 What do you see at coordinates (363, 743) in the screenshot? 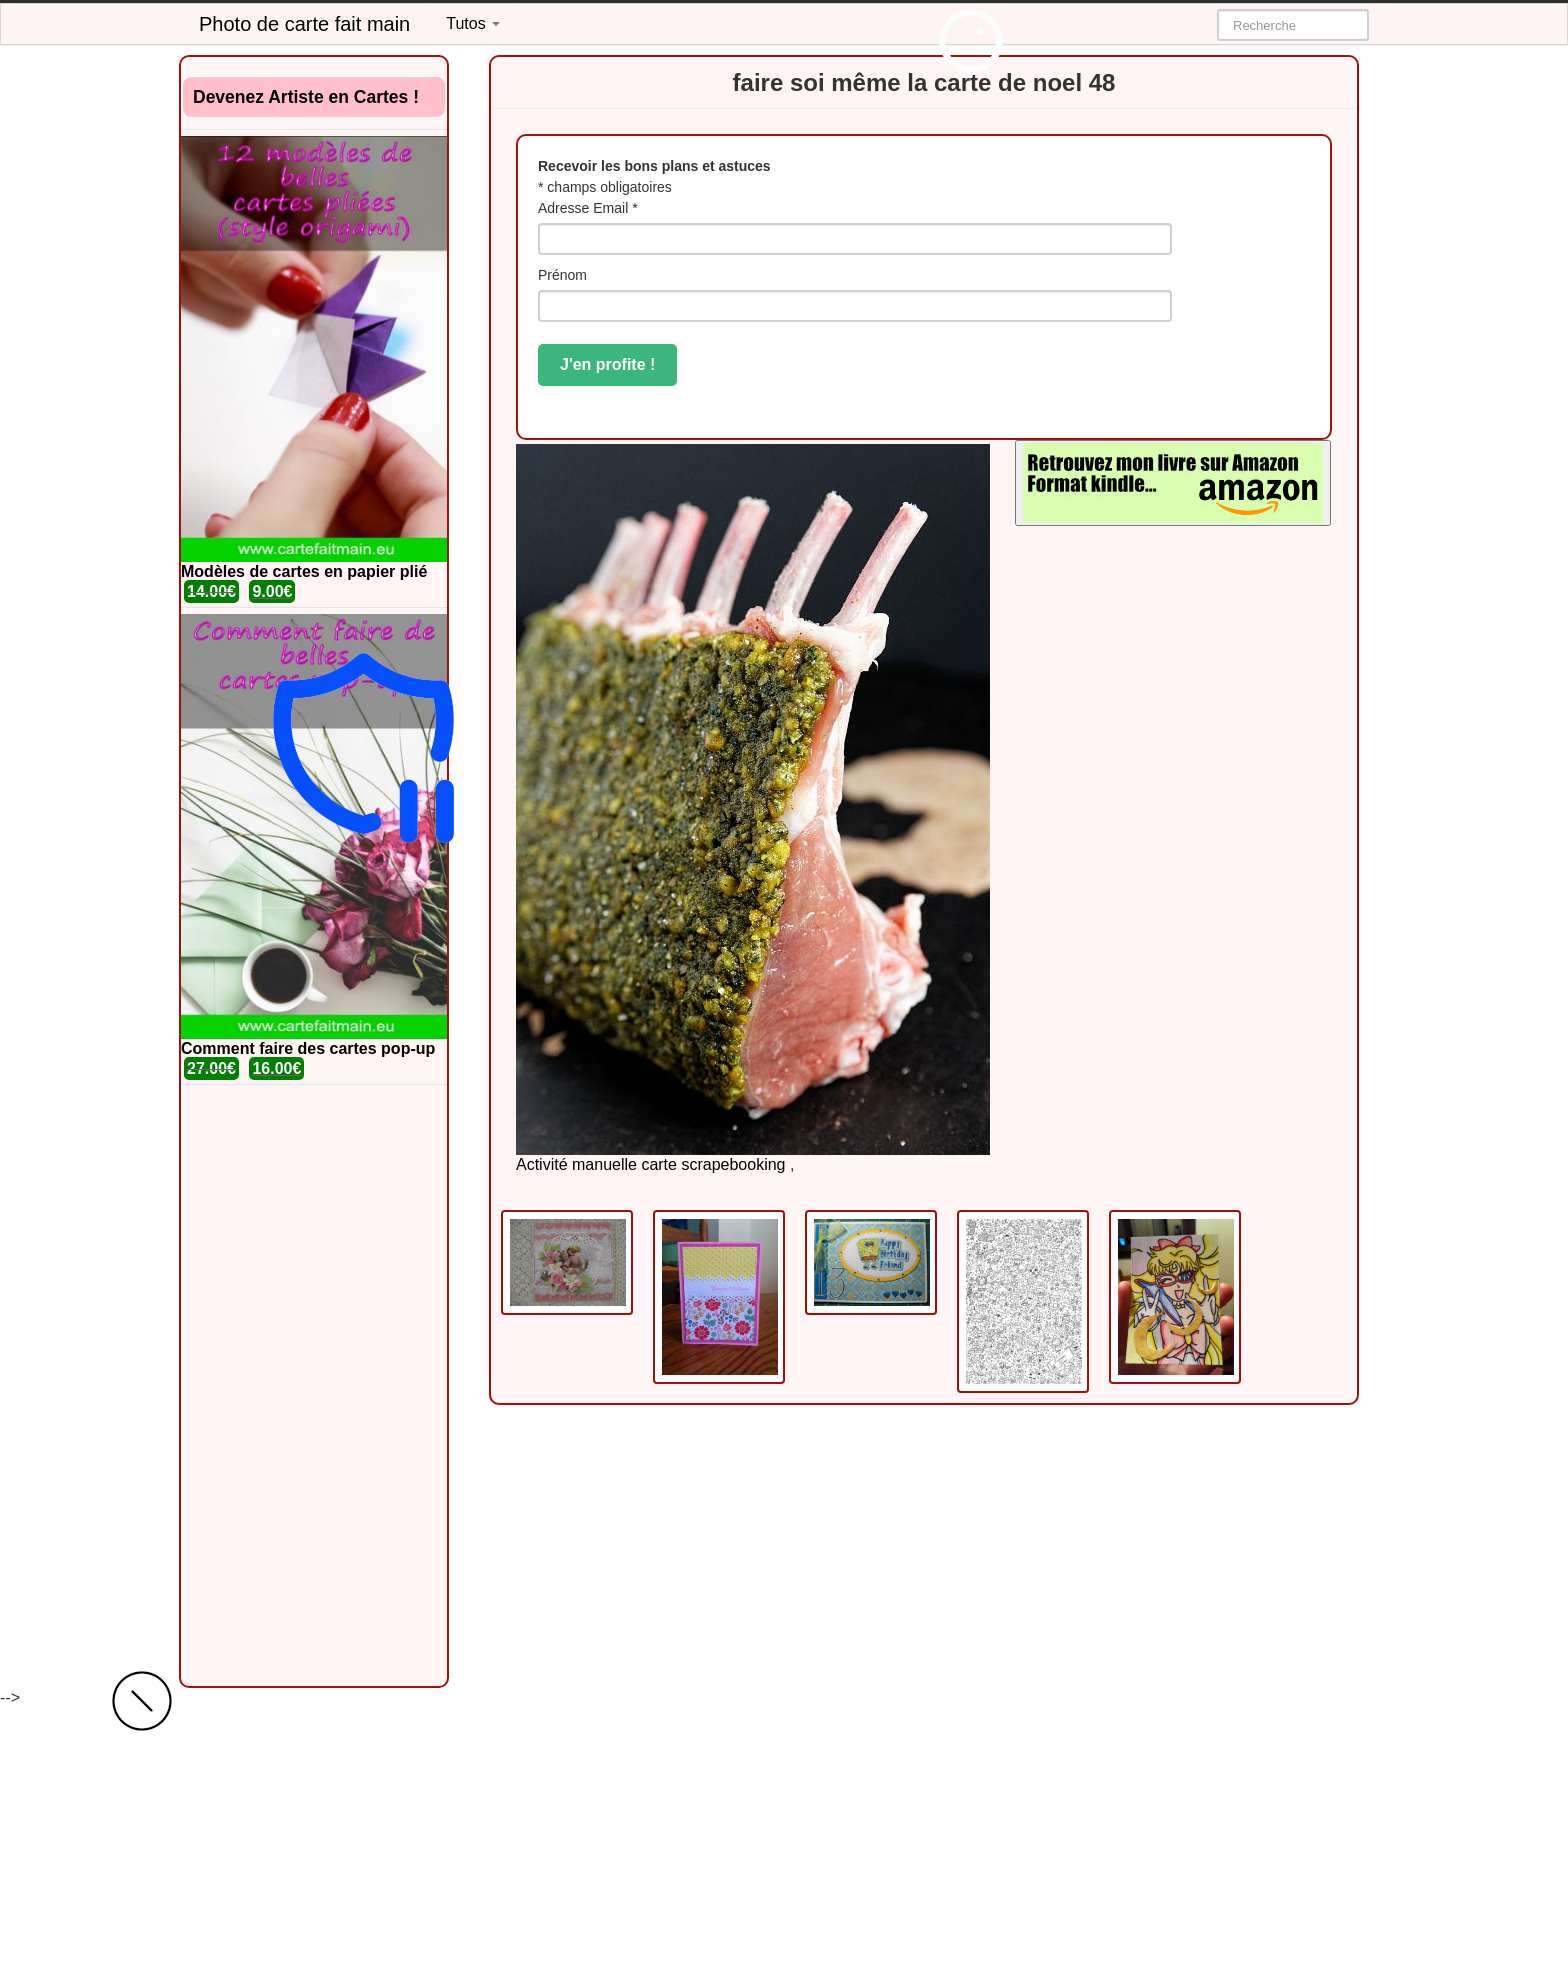
I see `pause security protection temporarily` at bounding box center [363, 743].